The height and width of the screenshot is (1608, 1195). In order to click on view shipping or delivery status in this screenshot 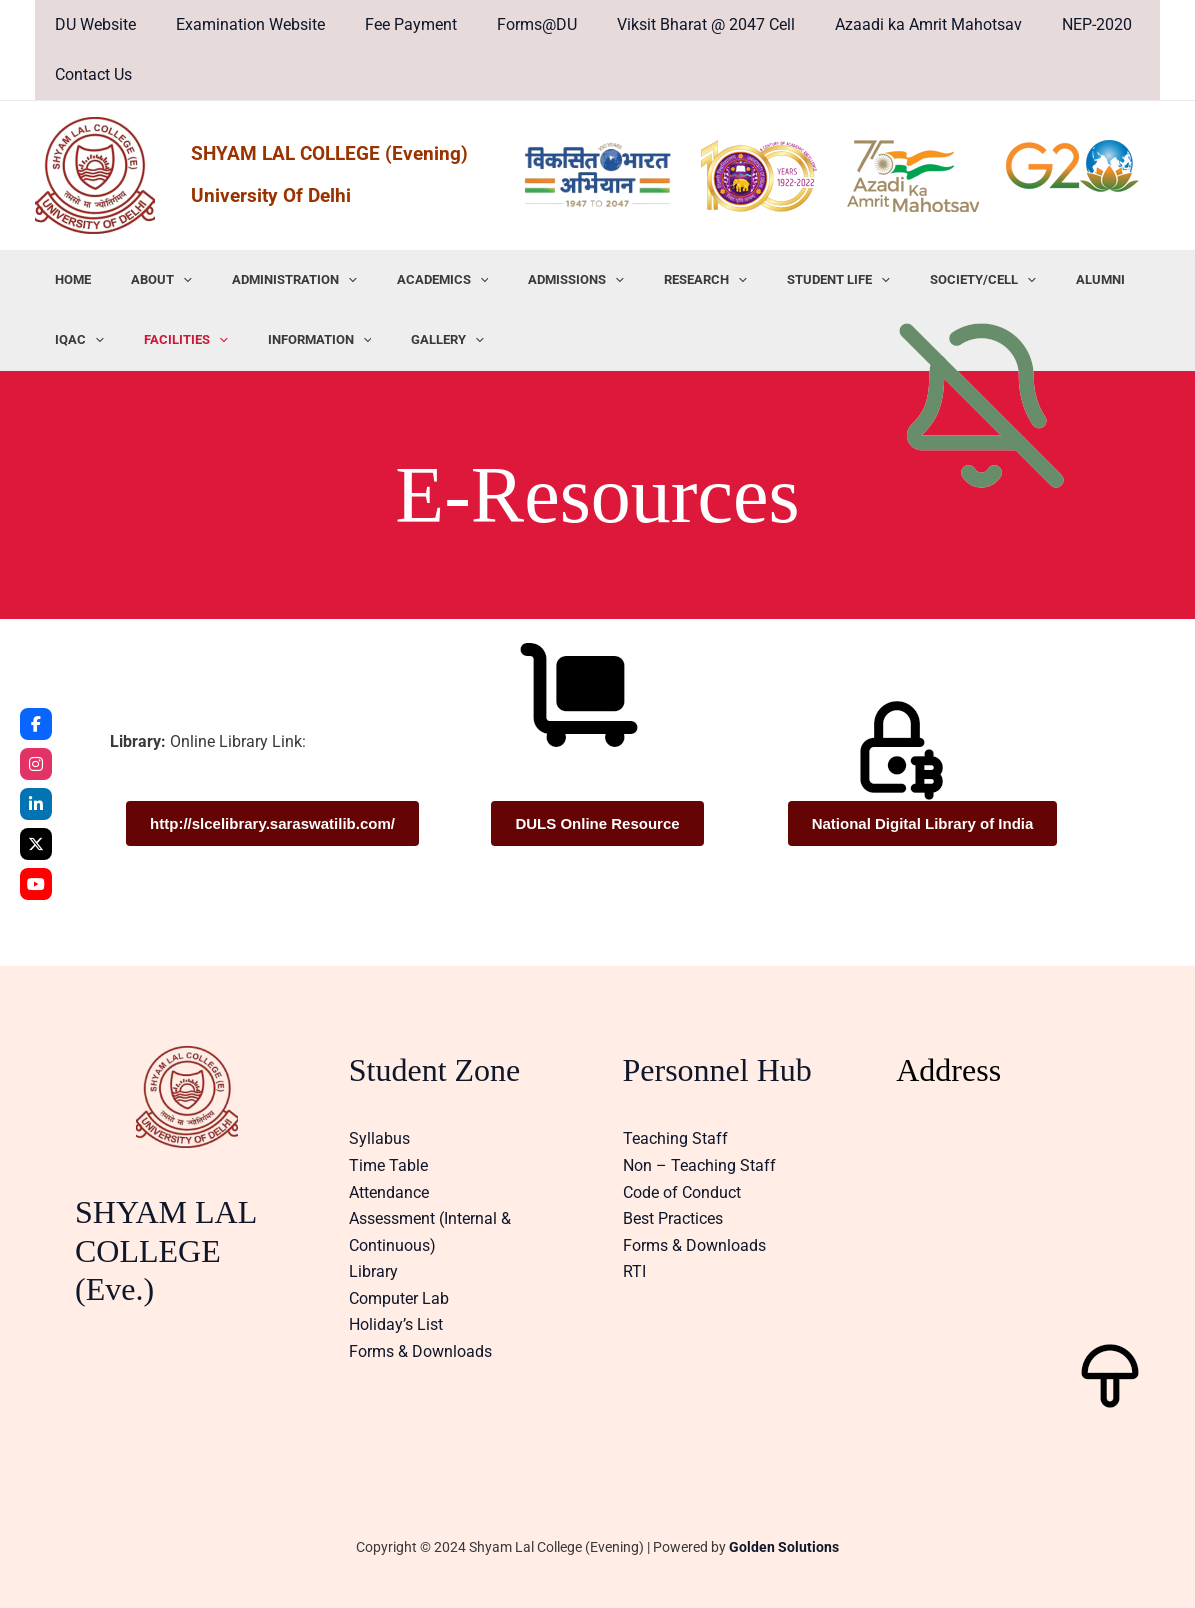, I will do `click(579, 695)`.